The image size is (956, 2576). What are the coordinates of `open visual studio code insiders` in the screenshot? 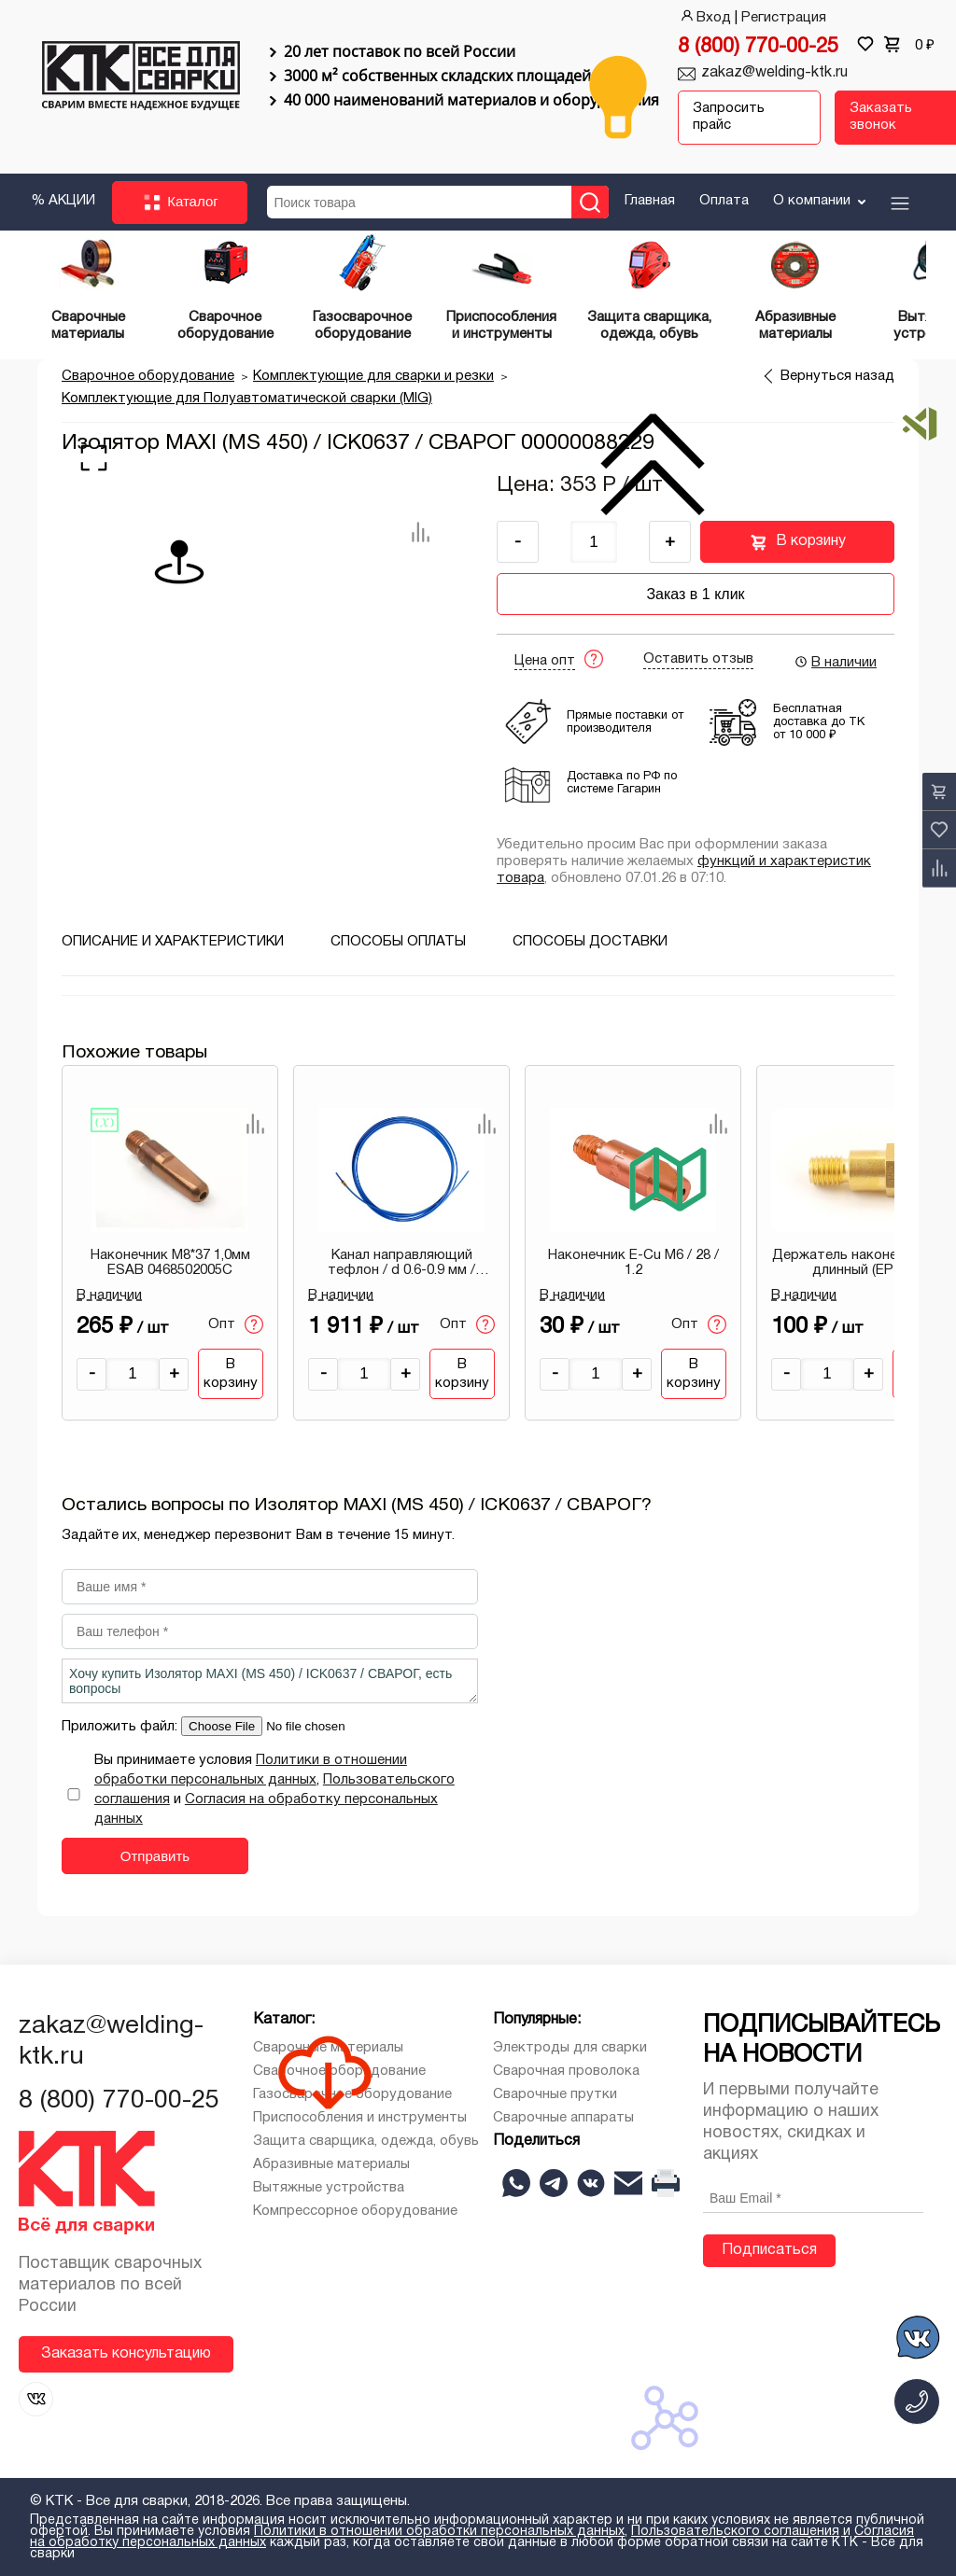 It's located at (921, 425).